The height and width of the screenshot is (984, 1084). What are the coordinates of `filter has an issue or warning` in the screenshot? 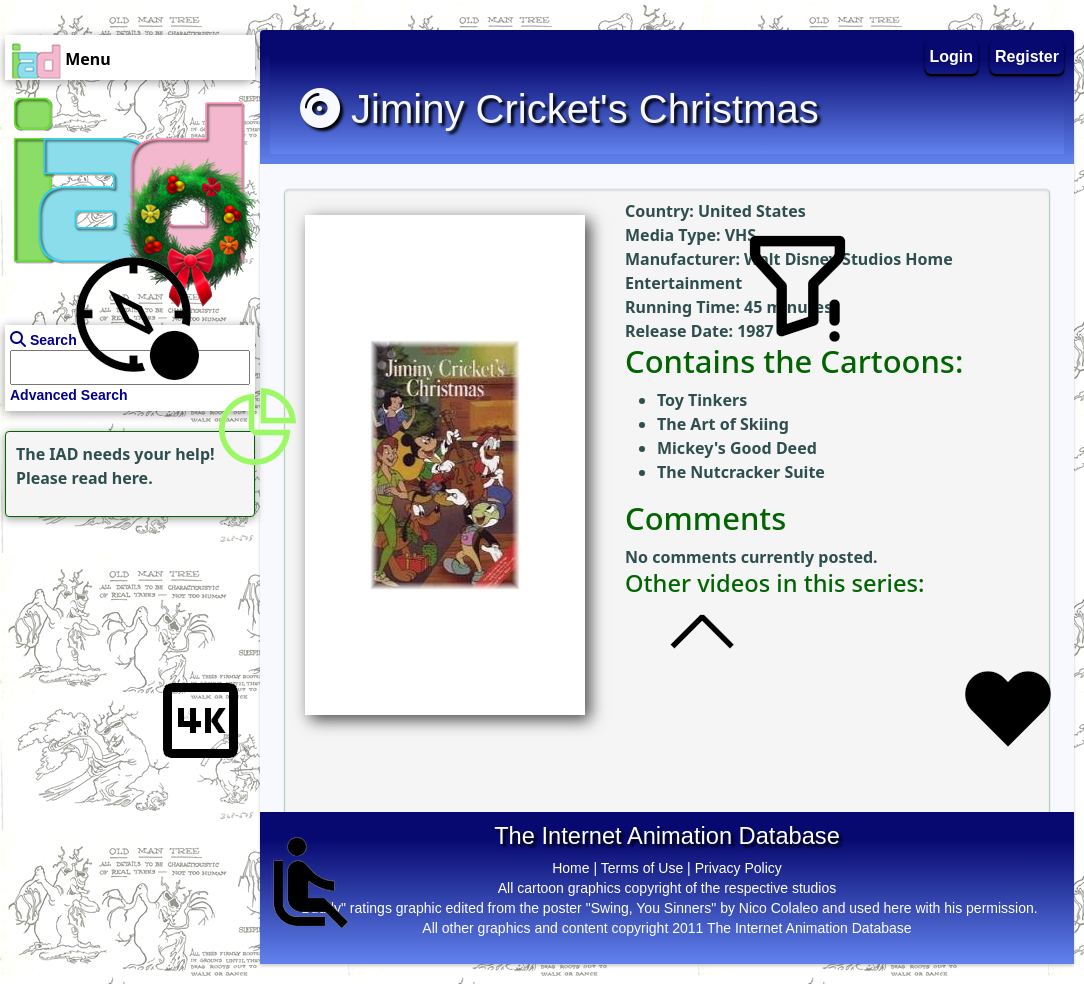 It's located at (797, 283).